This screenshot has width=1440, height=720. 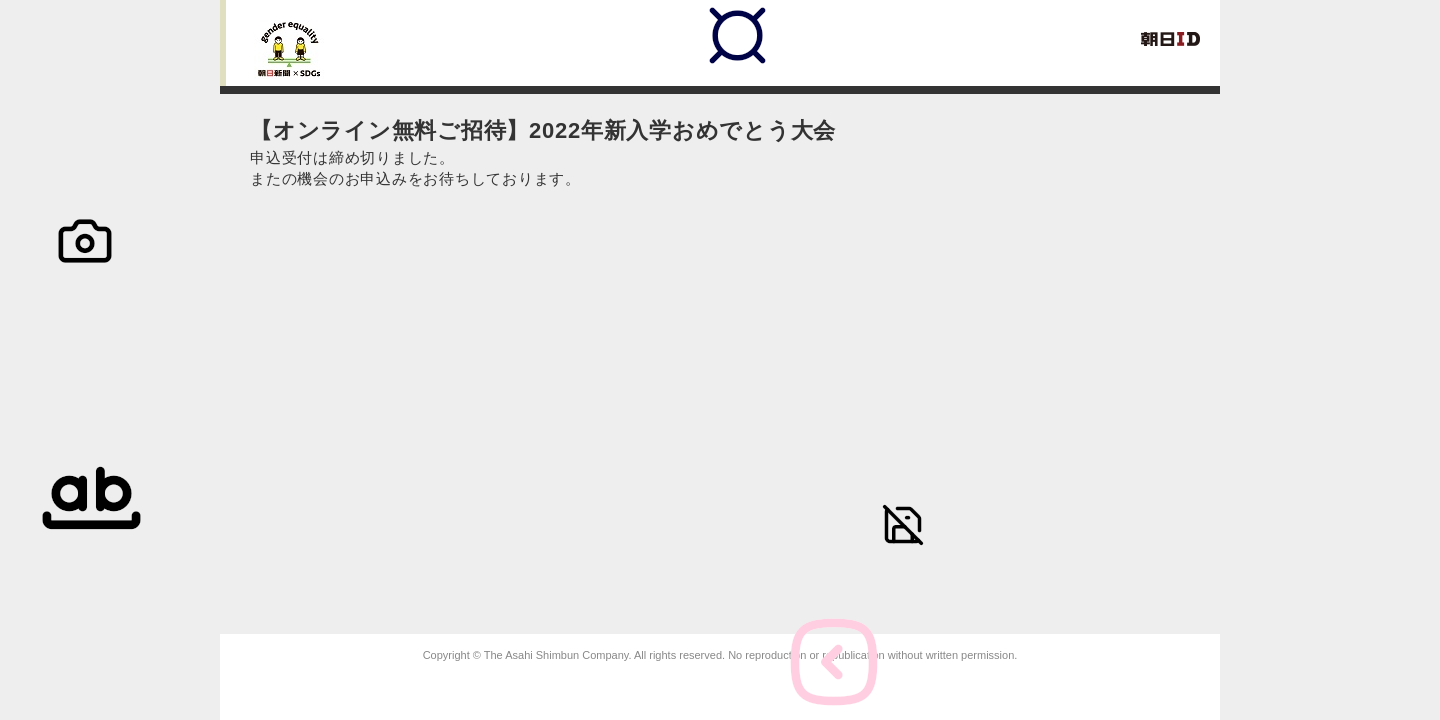 I want to click on go back to the previous screen, so click(x=834, y=662).